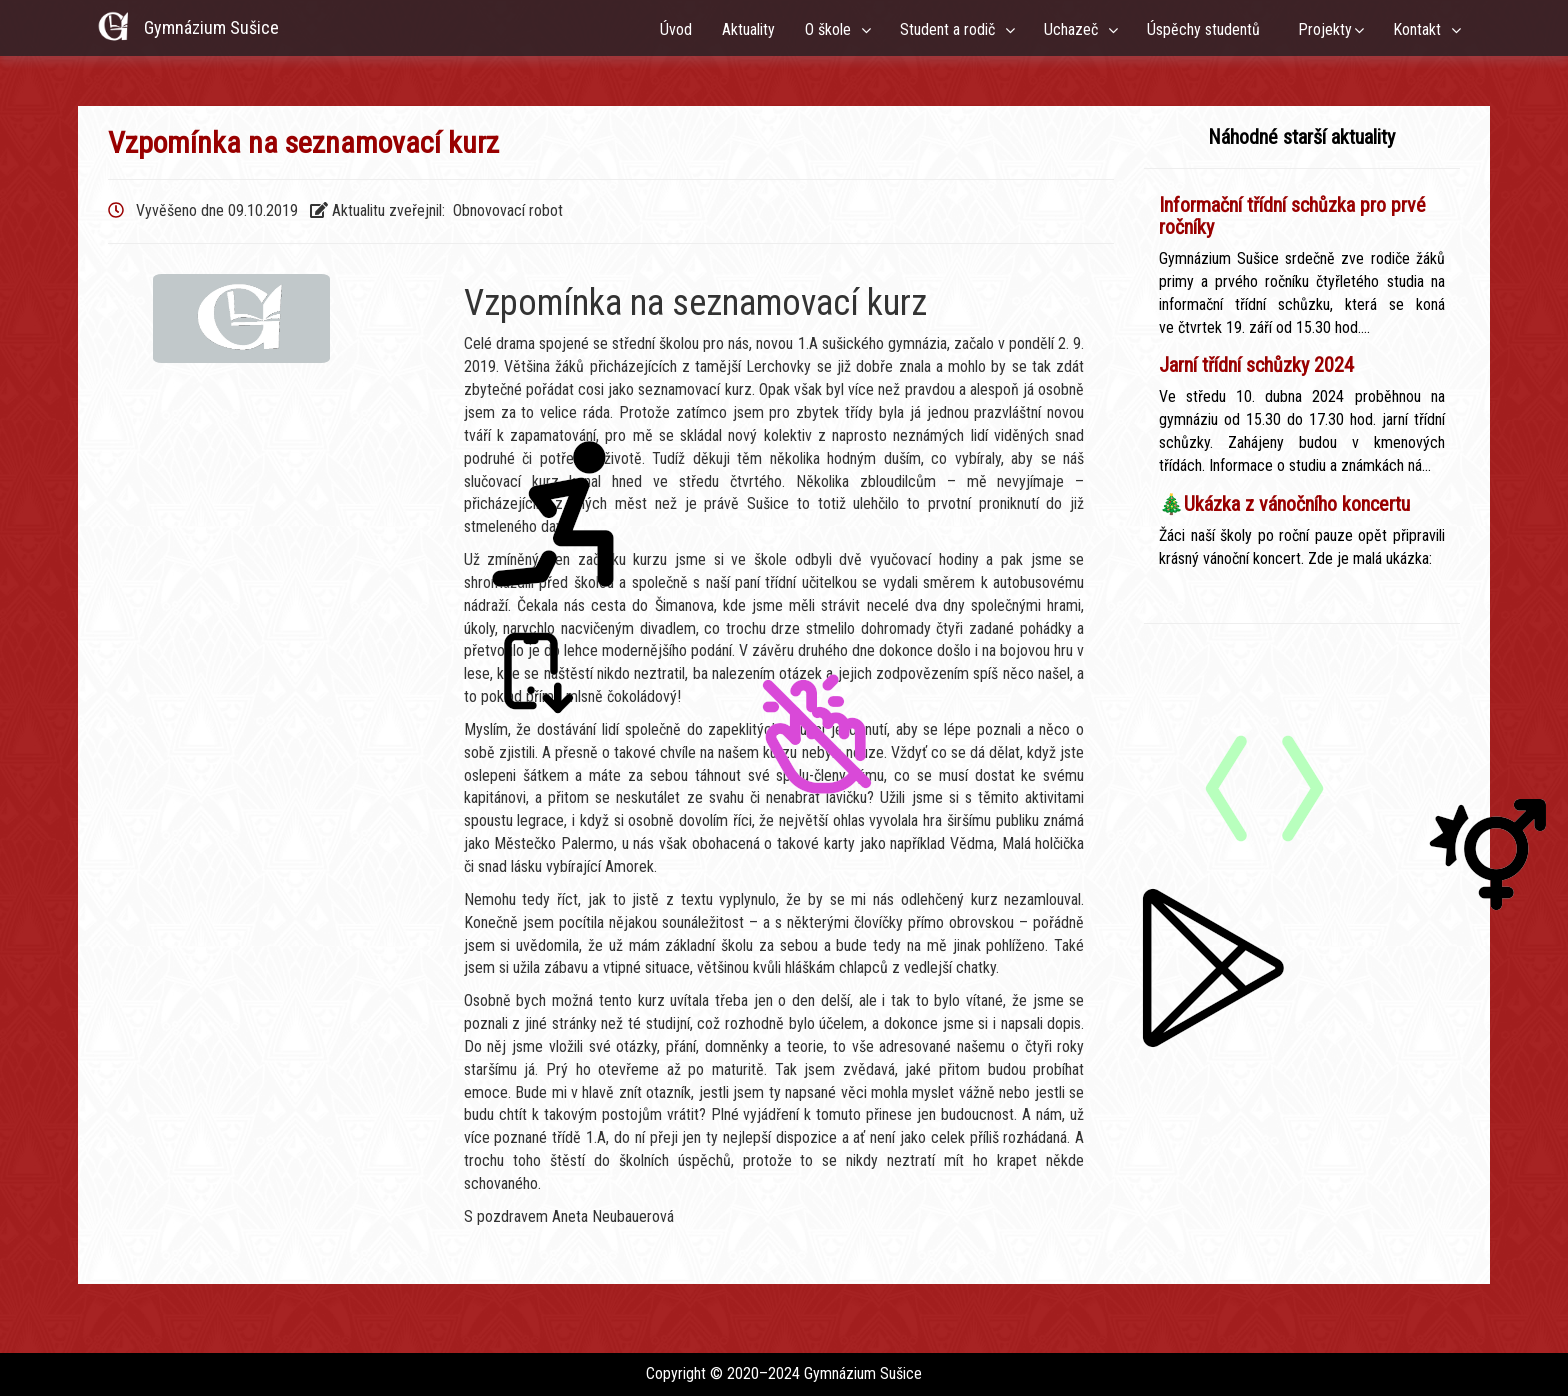 This screenshot has height=1396, width=1568. Describe the element at coordinates (557, 514) in the screenshot. I see `access stretching exercises or warm-up routines` at that location.